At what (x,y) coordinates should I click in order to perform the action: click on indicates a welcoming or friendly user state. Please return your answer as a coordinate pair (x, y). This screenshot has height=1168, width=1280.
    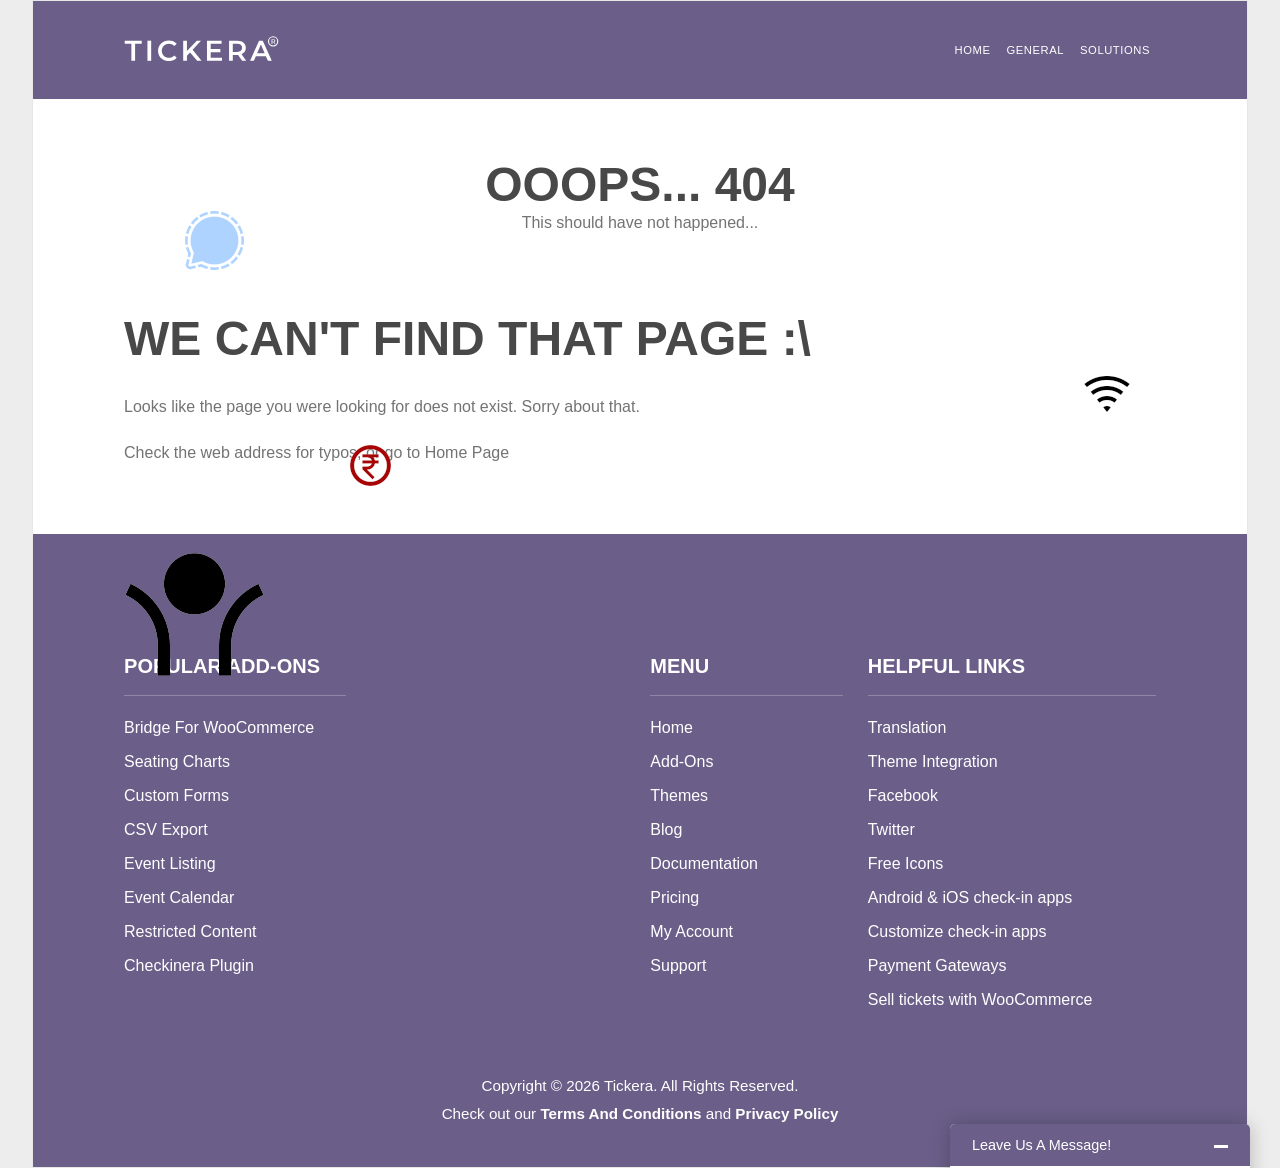
    Looking at the image, I should click on (194, 614).